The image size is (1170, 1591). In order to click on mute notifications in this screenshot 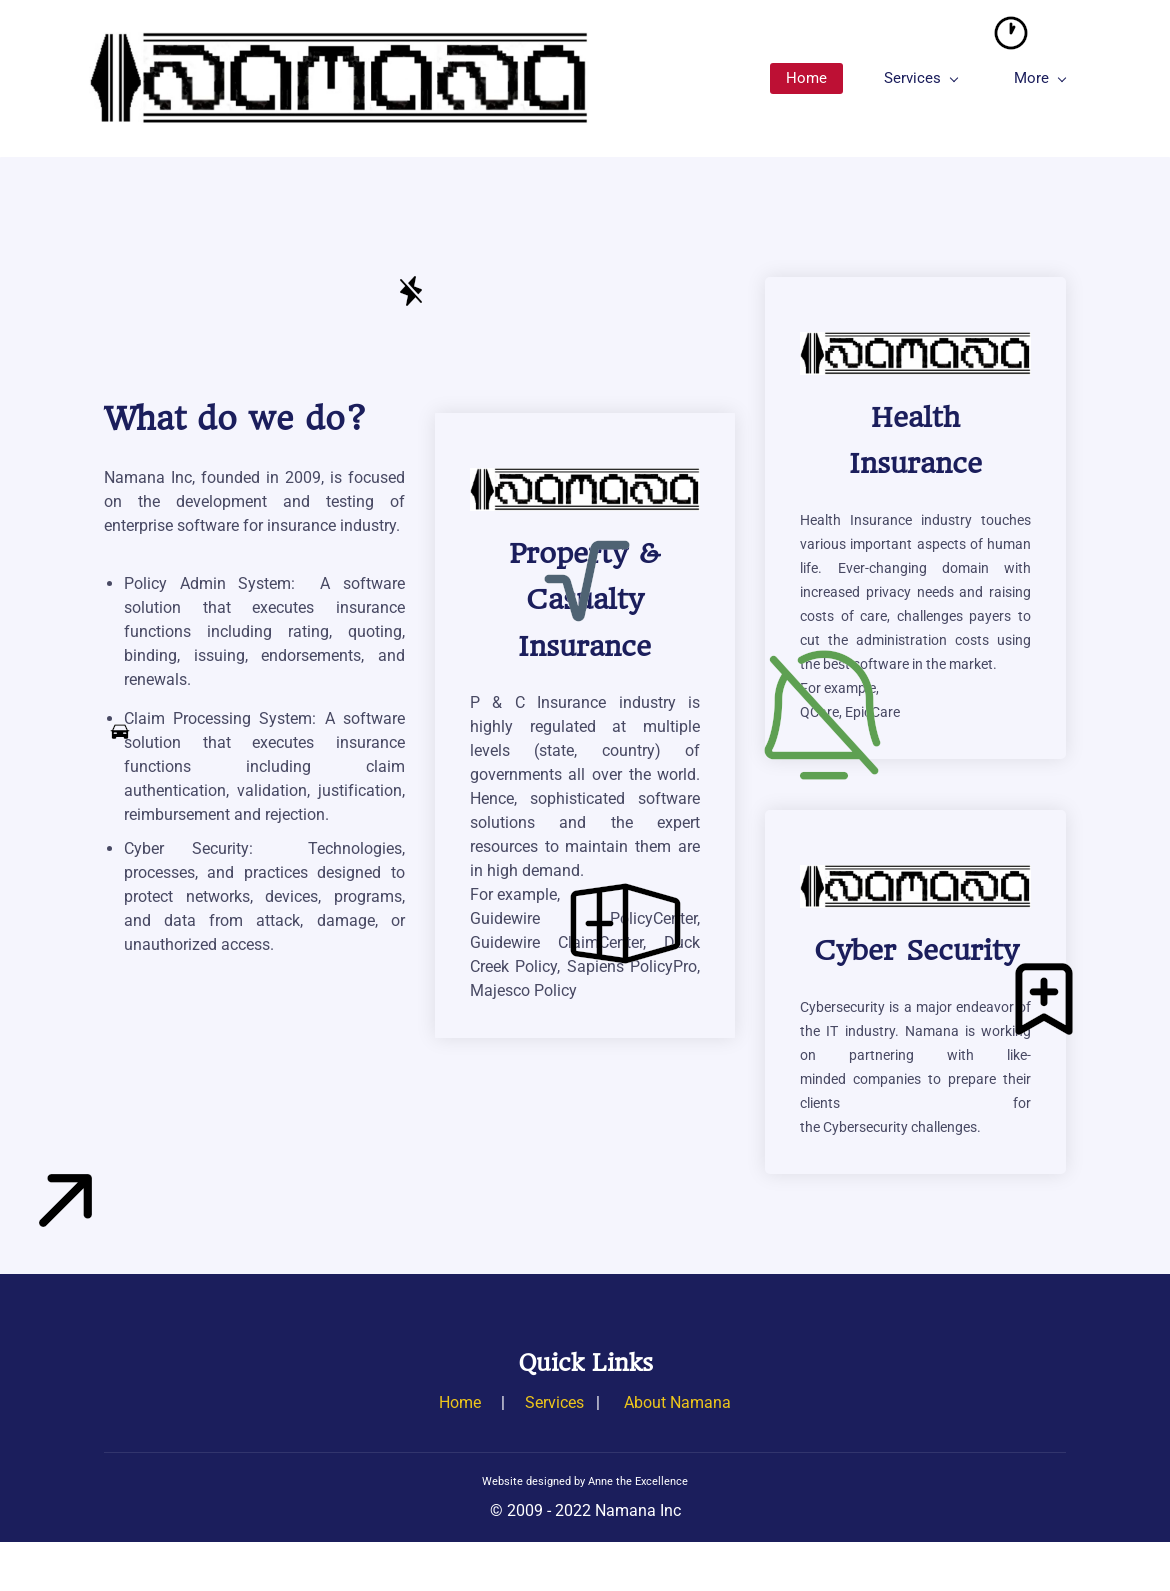, I will do `click(824, 715)`.